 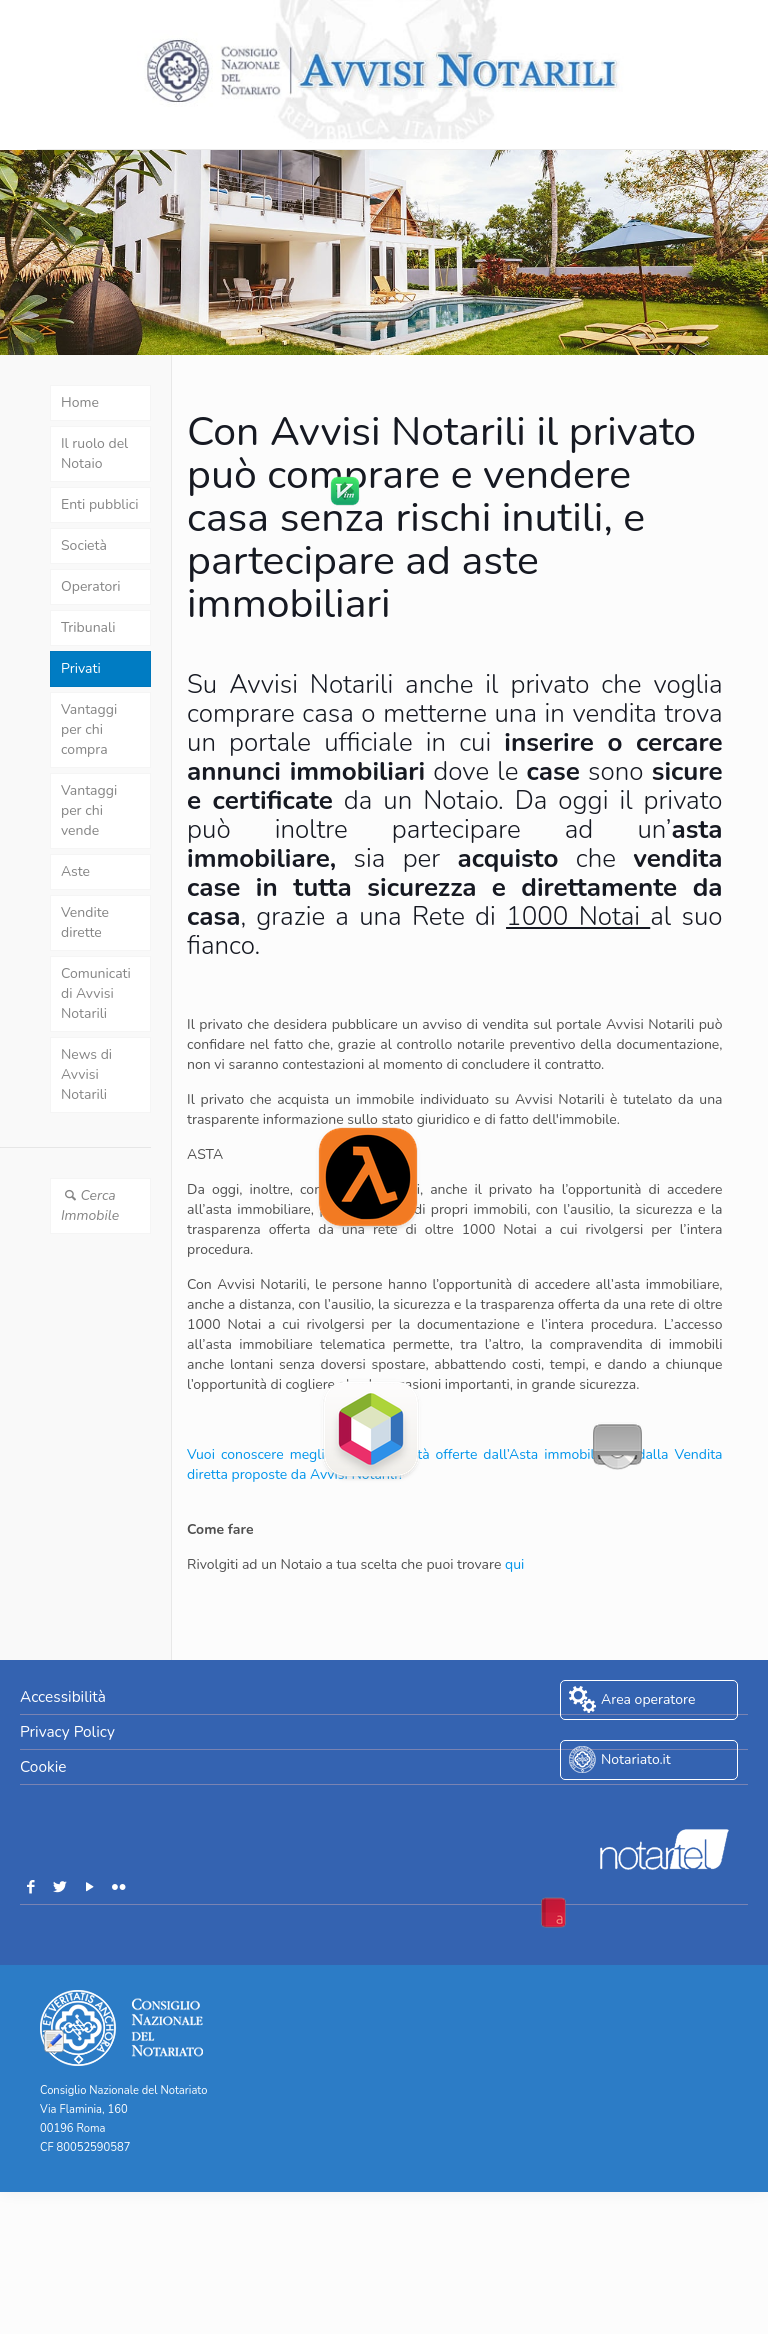 What do you see at coordinates (368, 1177) in the screenshot?
I see `launch half-life game` at bounding box center [368, 1177].